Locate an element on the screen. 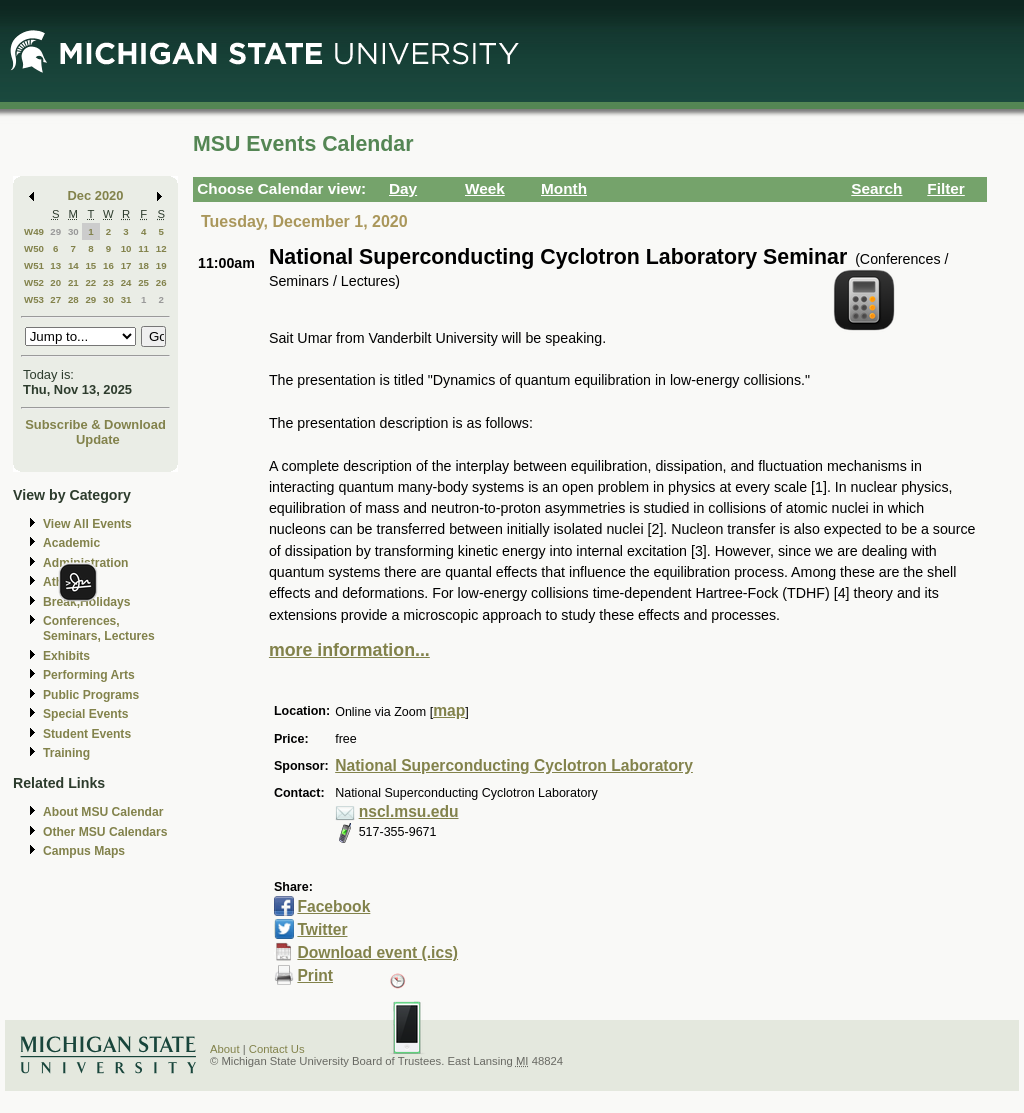  iPod nano device connected is located at coordinates (407, 1028).